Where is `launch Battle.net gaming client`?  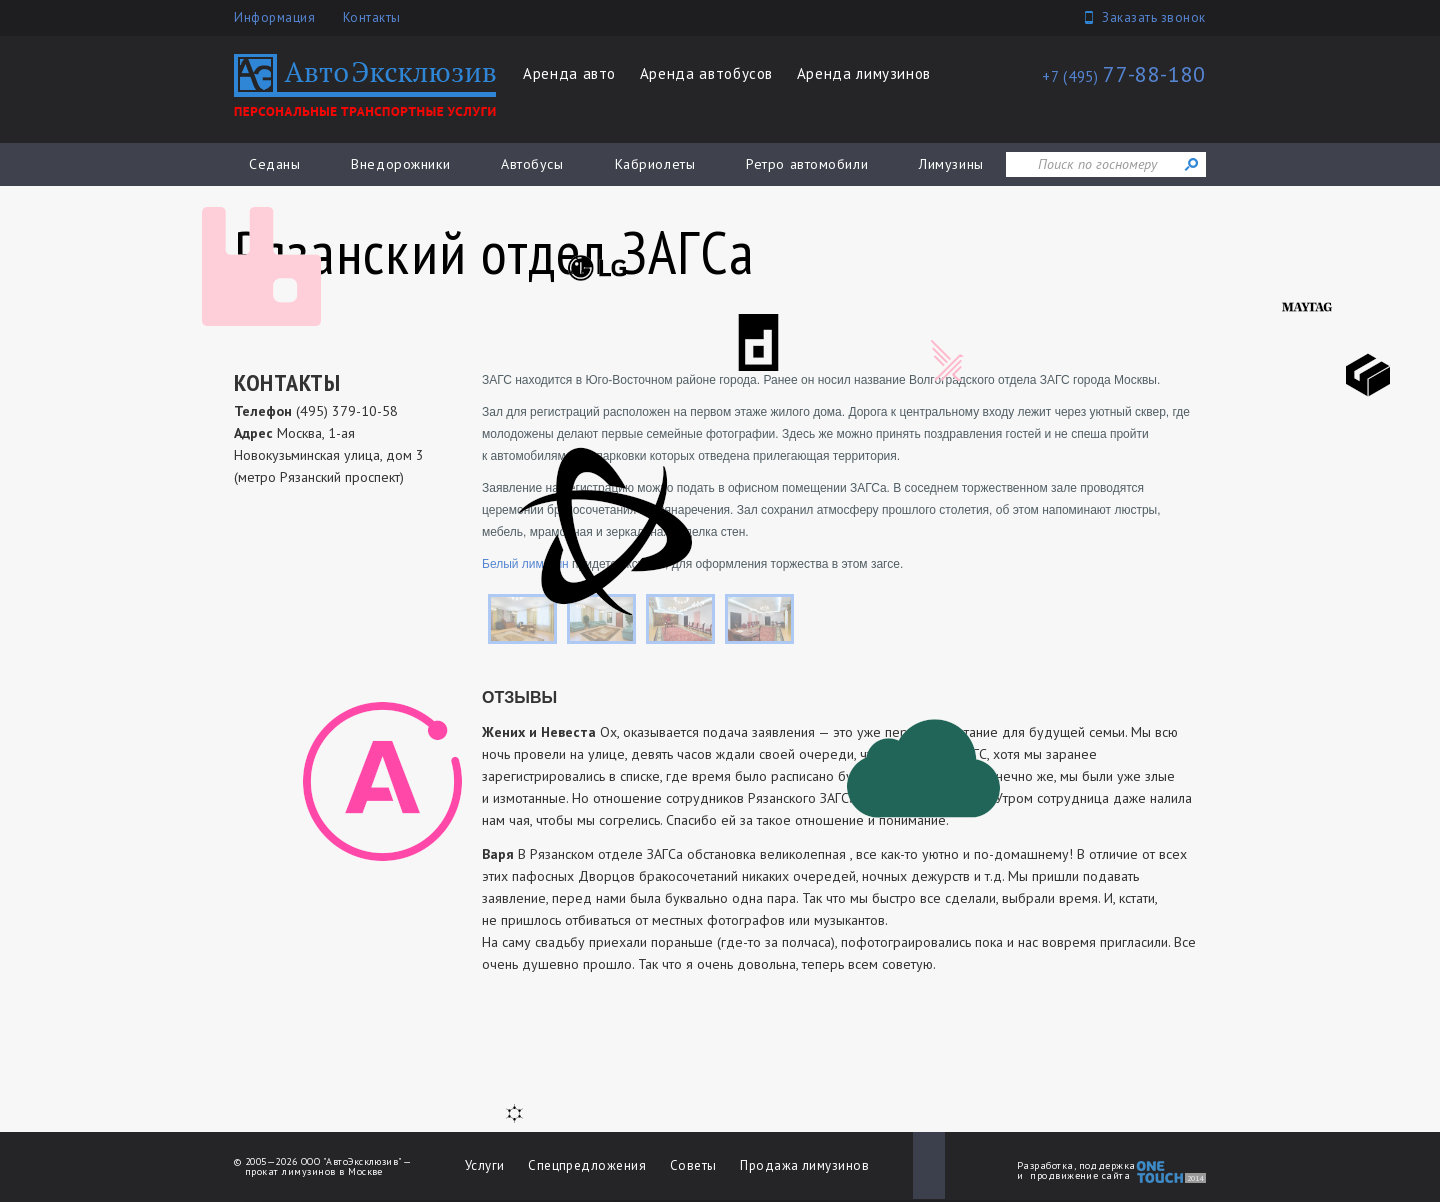 launch Battle.net gaming client is located at coordinates (605, 531).